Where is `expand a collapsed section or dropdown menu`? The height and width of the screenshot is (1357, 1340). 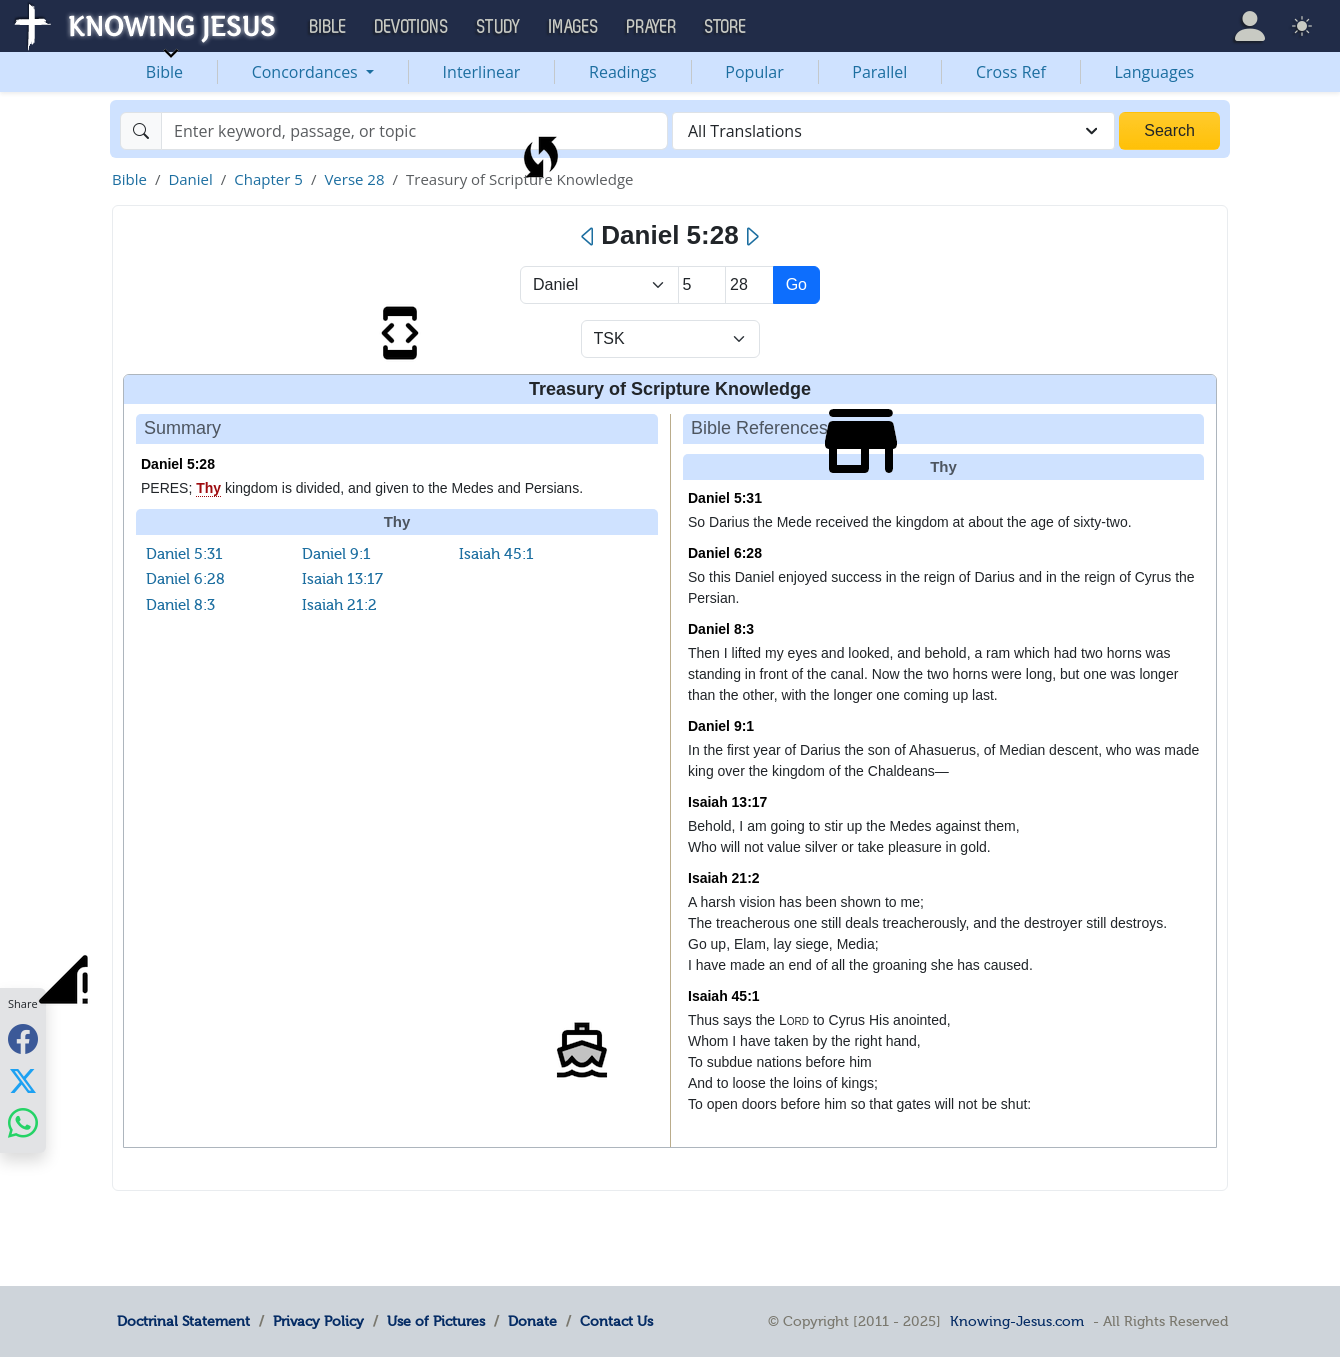 expand a collapsed section or dropdown menu is located at coordinates (171, 53).